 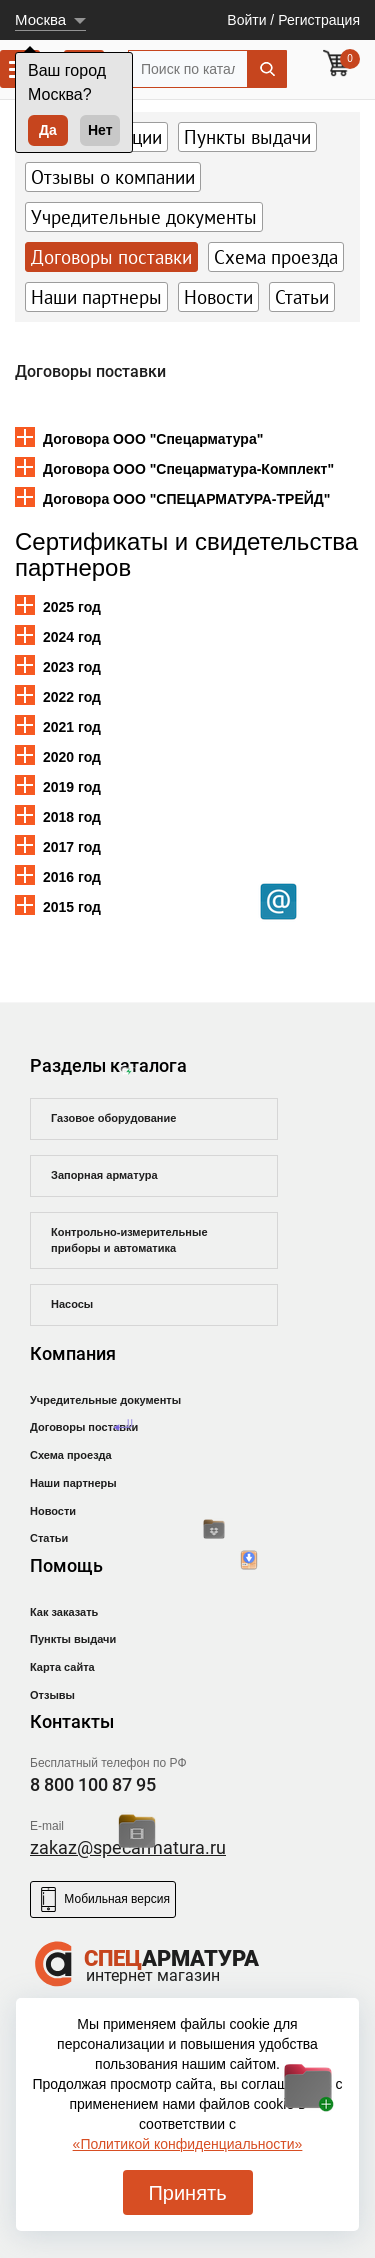 What do you see at coordinates (308, 2086) in the screenshot?
I see `create a new folder` at bounding box center [308, 2086].